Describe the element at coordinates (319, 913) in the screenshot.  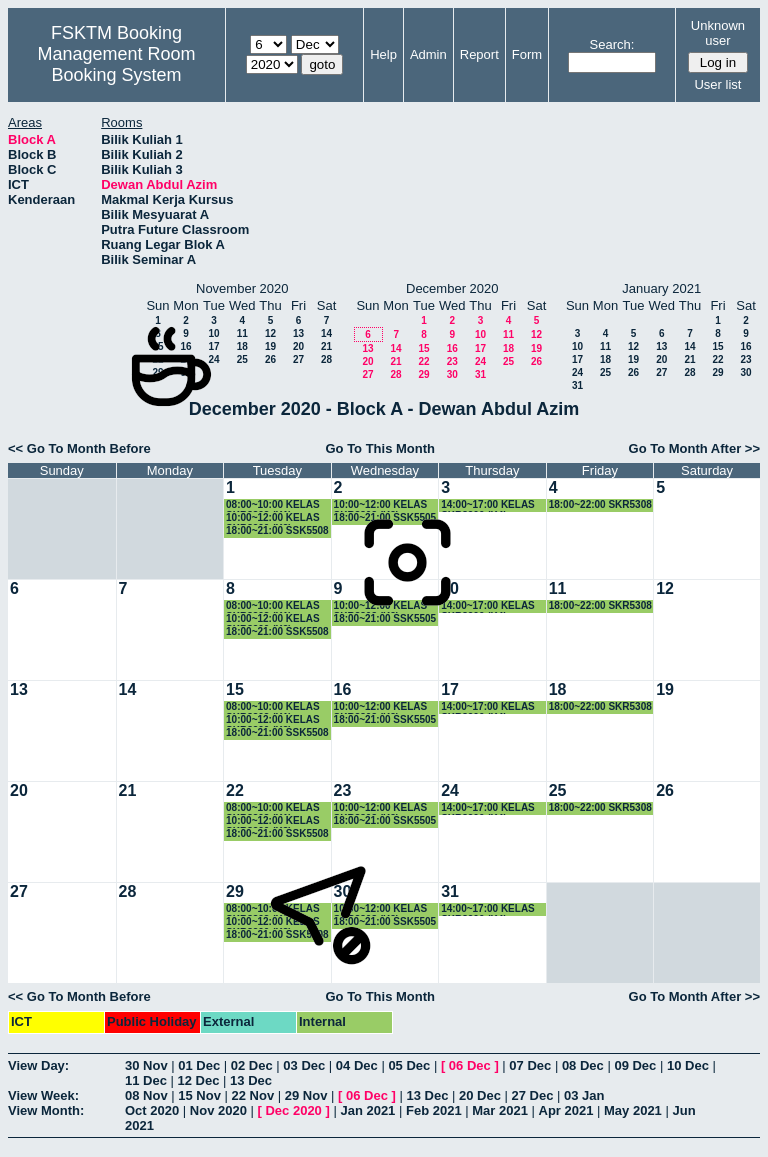
I see `disable location sharing` at that location.